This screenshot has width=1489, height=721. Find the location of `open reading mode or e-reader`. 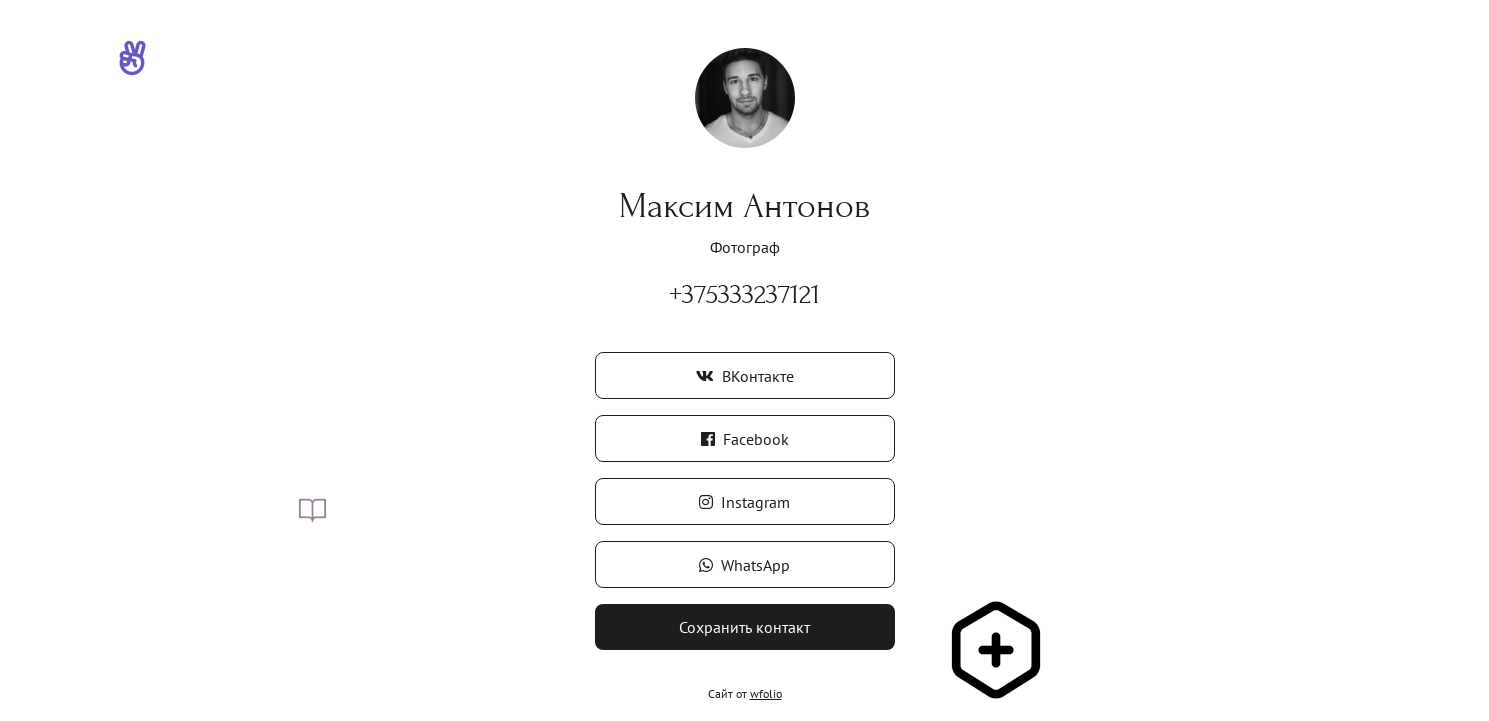

open reading mode or e-reader is located at coordinates (312, 508).